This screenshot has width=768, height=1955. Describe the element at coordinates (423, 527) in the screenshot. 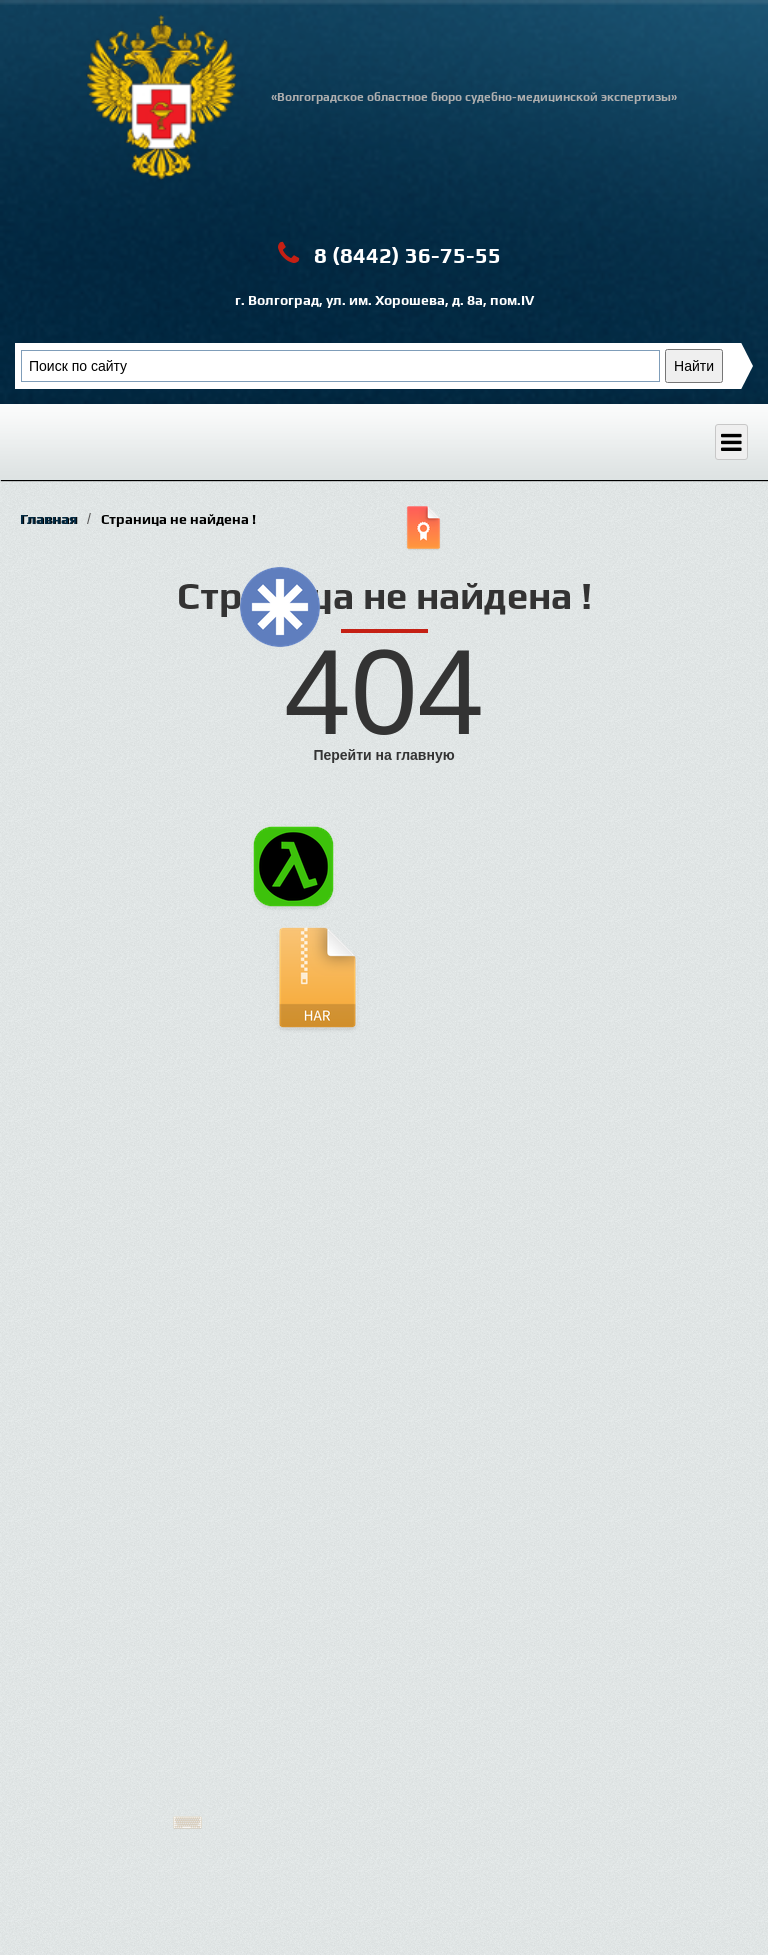

I see `a certificate or credential file` at that location.